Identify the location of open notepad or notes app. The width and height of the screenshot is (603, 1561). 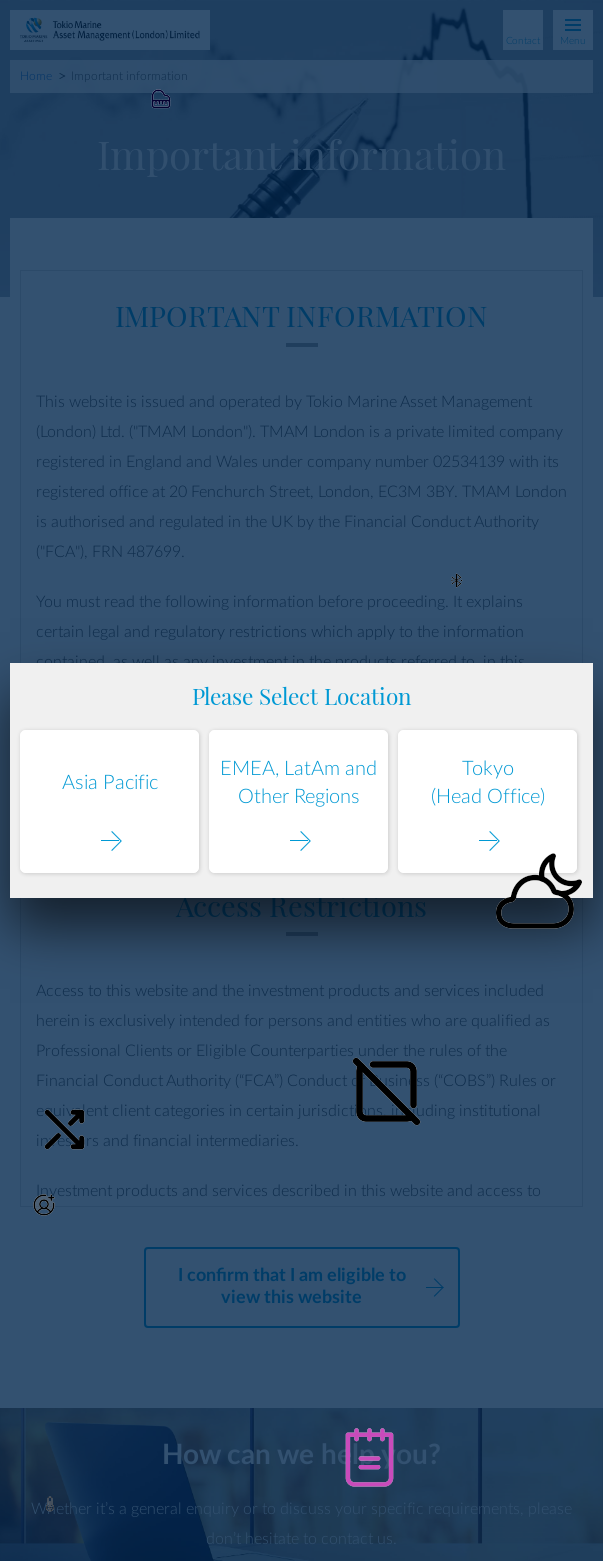
(369, 1458).